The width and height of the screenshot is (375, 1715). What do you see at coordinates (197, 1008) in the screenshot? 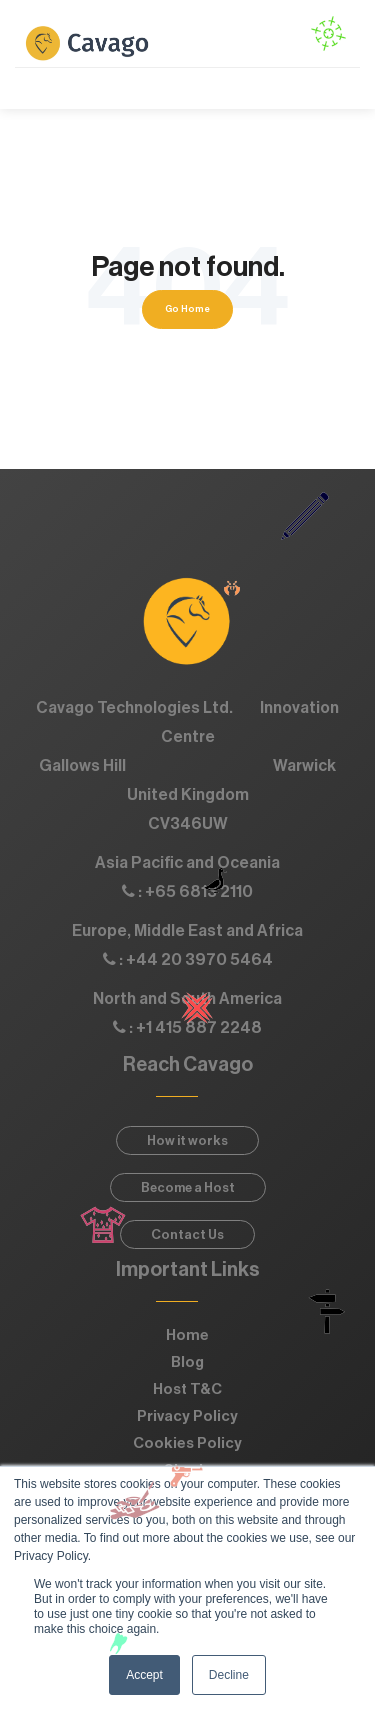
I see `a decorative cross or star emblem for game UI` at bounding box center [197, 1008].